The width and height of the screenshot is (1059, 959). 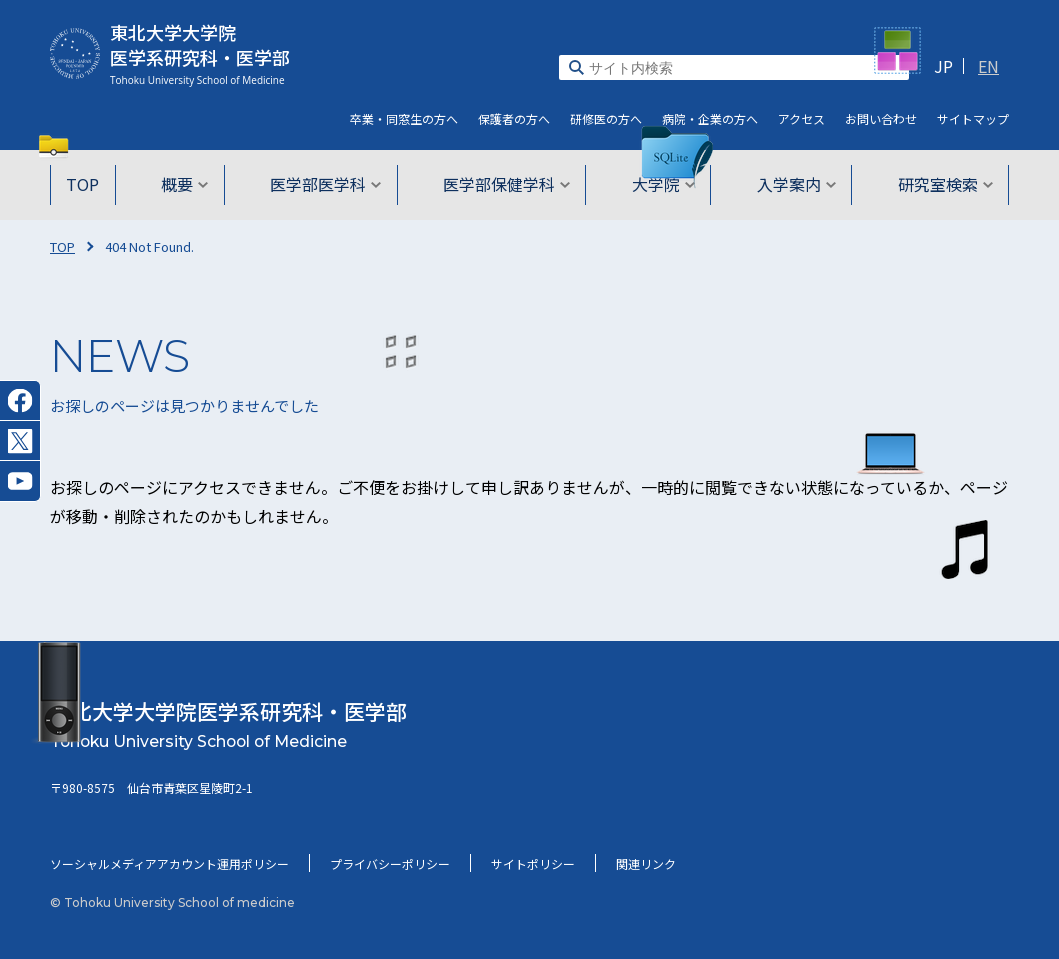 What do you see at coordinates (897, 50) in the screenshot?
I see `select all items in the current view` at bounding box center [897, 50].